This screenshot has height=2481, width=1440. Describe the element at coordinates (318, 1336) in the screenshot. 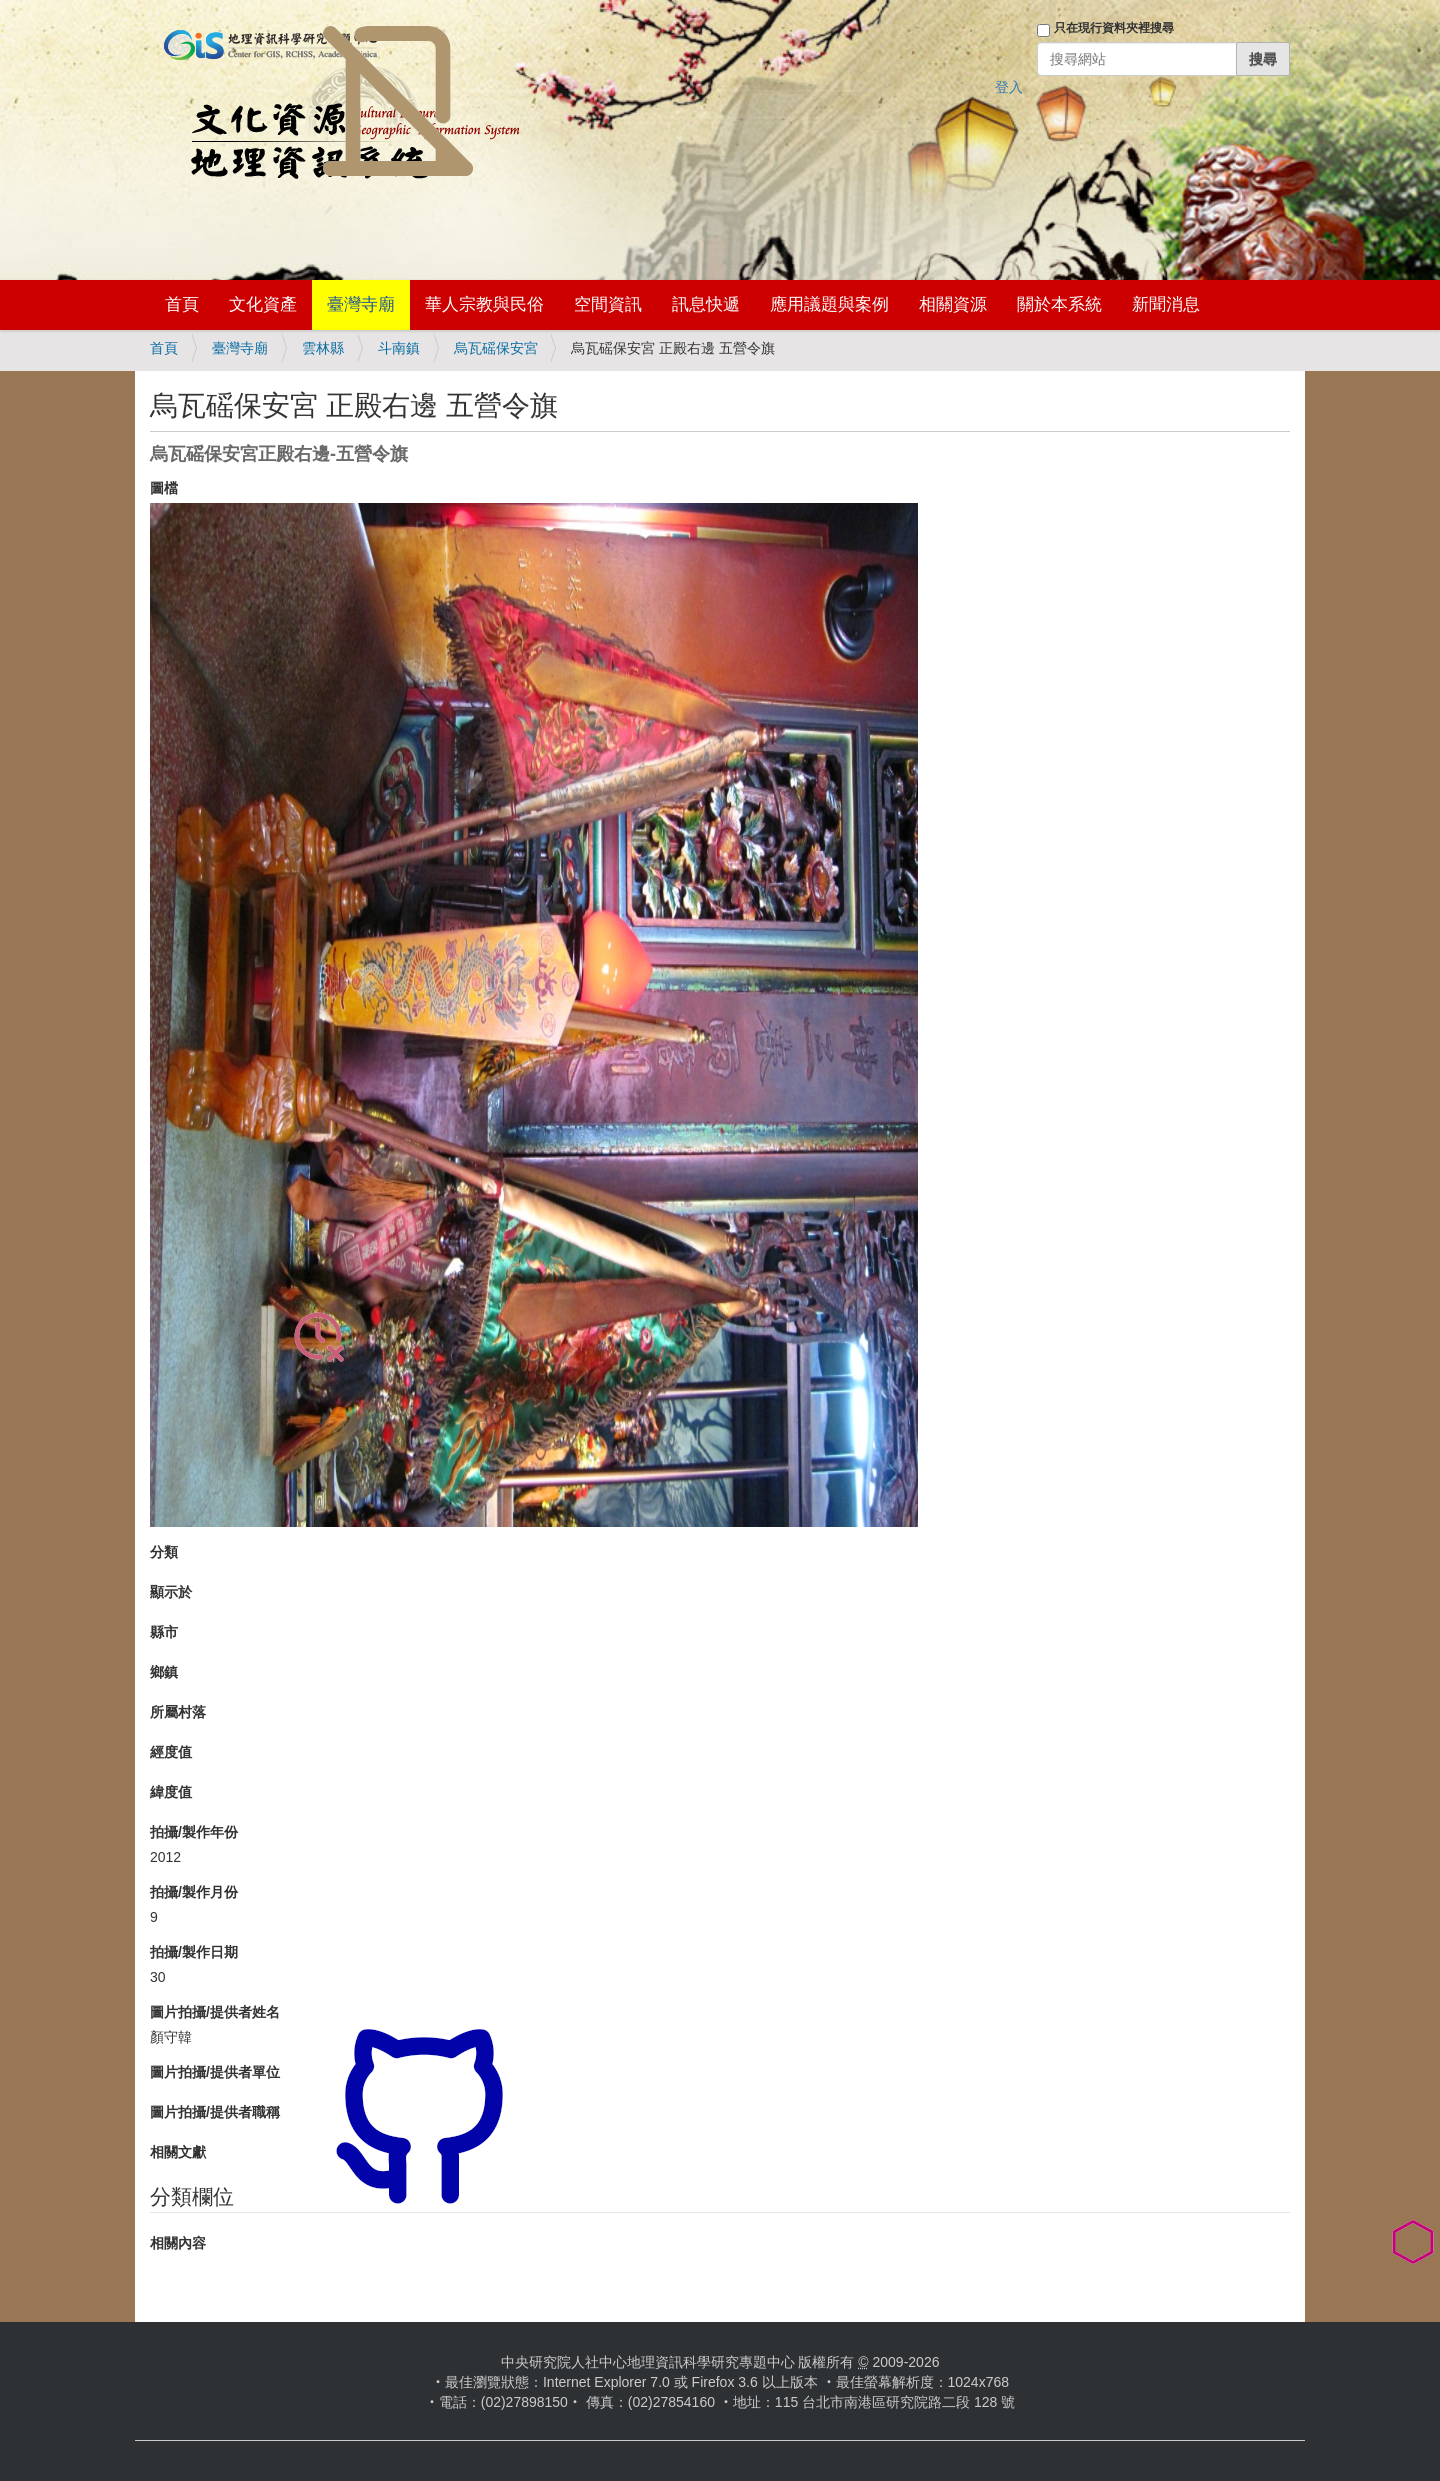

I see `cancel a scheduled event or timer` at that location.